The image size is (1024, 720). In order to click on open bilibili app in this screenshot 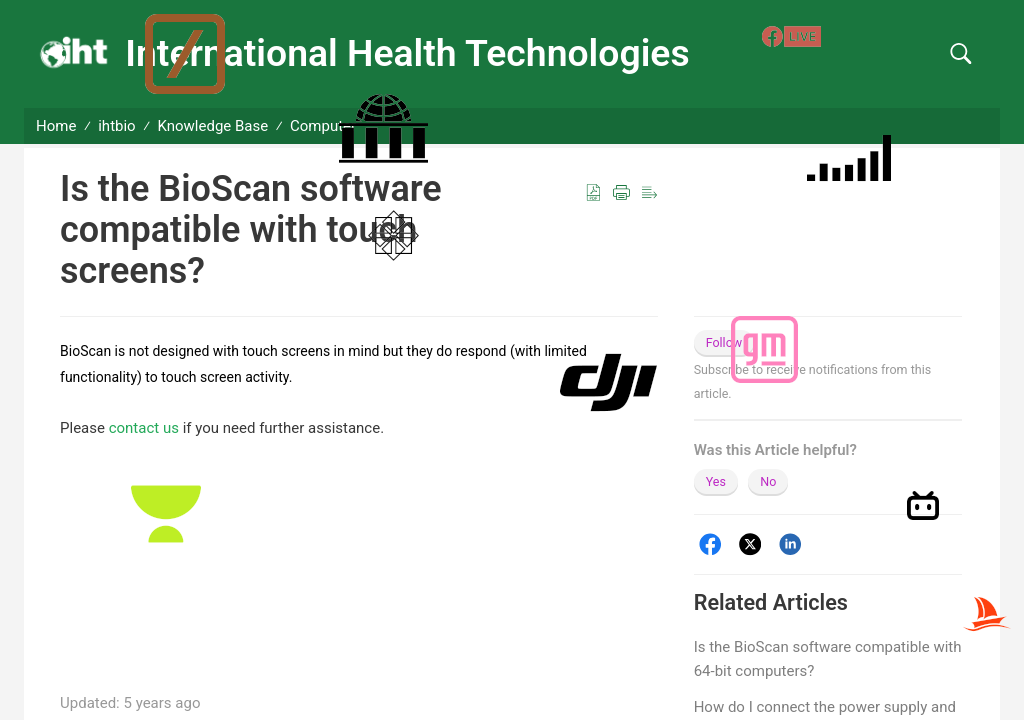, I will do `click(923, 507)`.